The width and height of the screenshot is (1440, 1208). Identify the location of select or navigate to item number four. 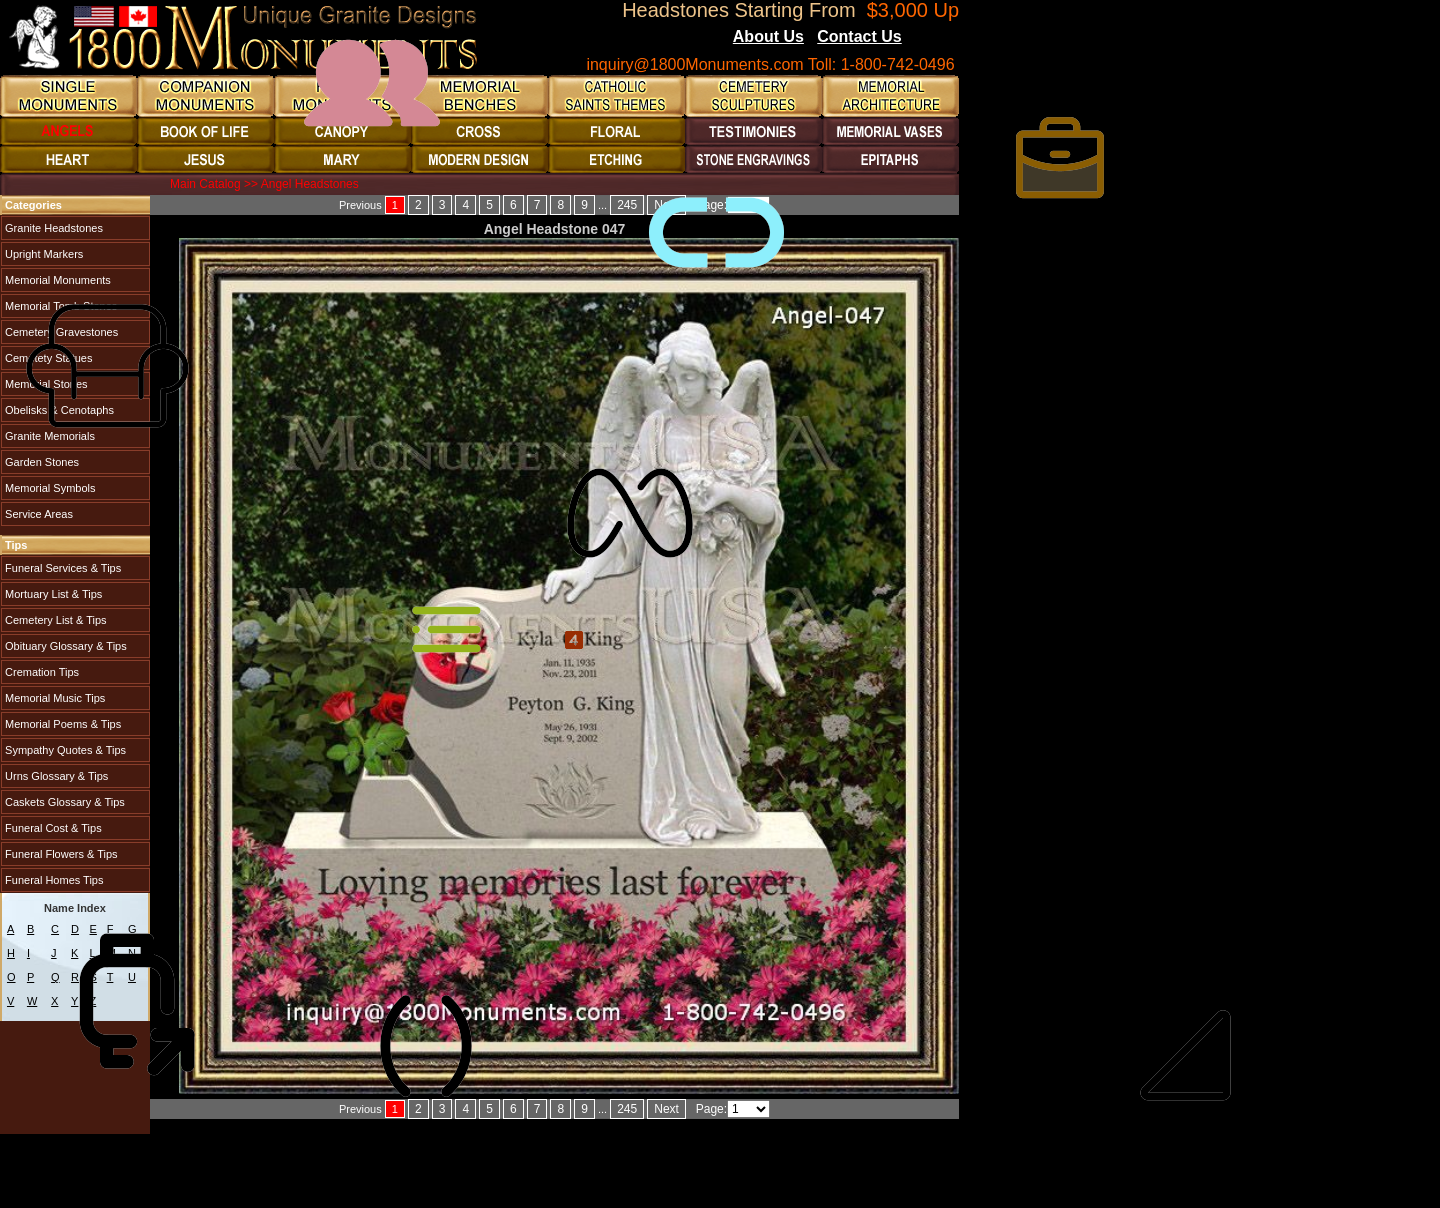
(574, 640).